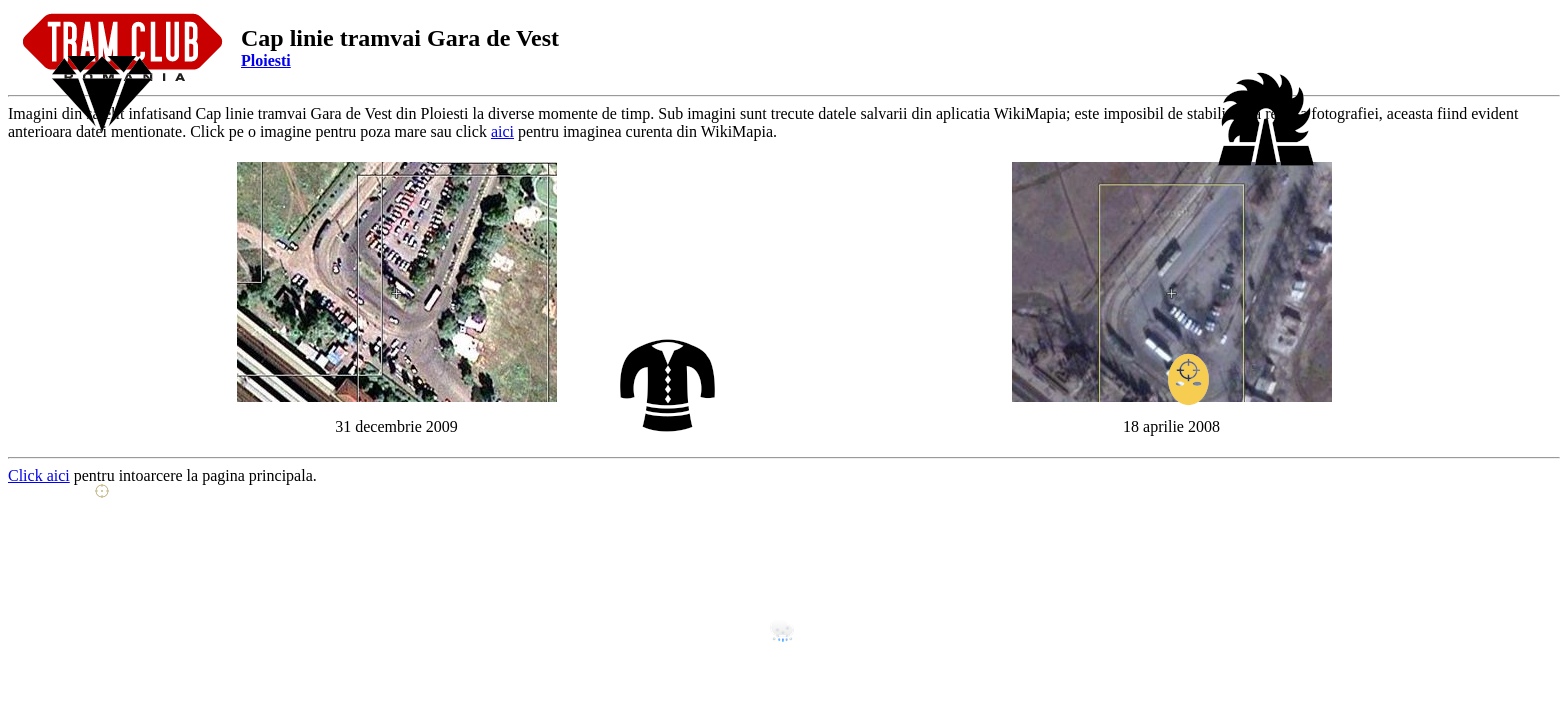 The width and height of the screenshot is (1568, 720). I want to click on sawmill or lumber processing facility, so click(1266, 117).